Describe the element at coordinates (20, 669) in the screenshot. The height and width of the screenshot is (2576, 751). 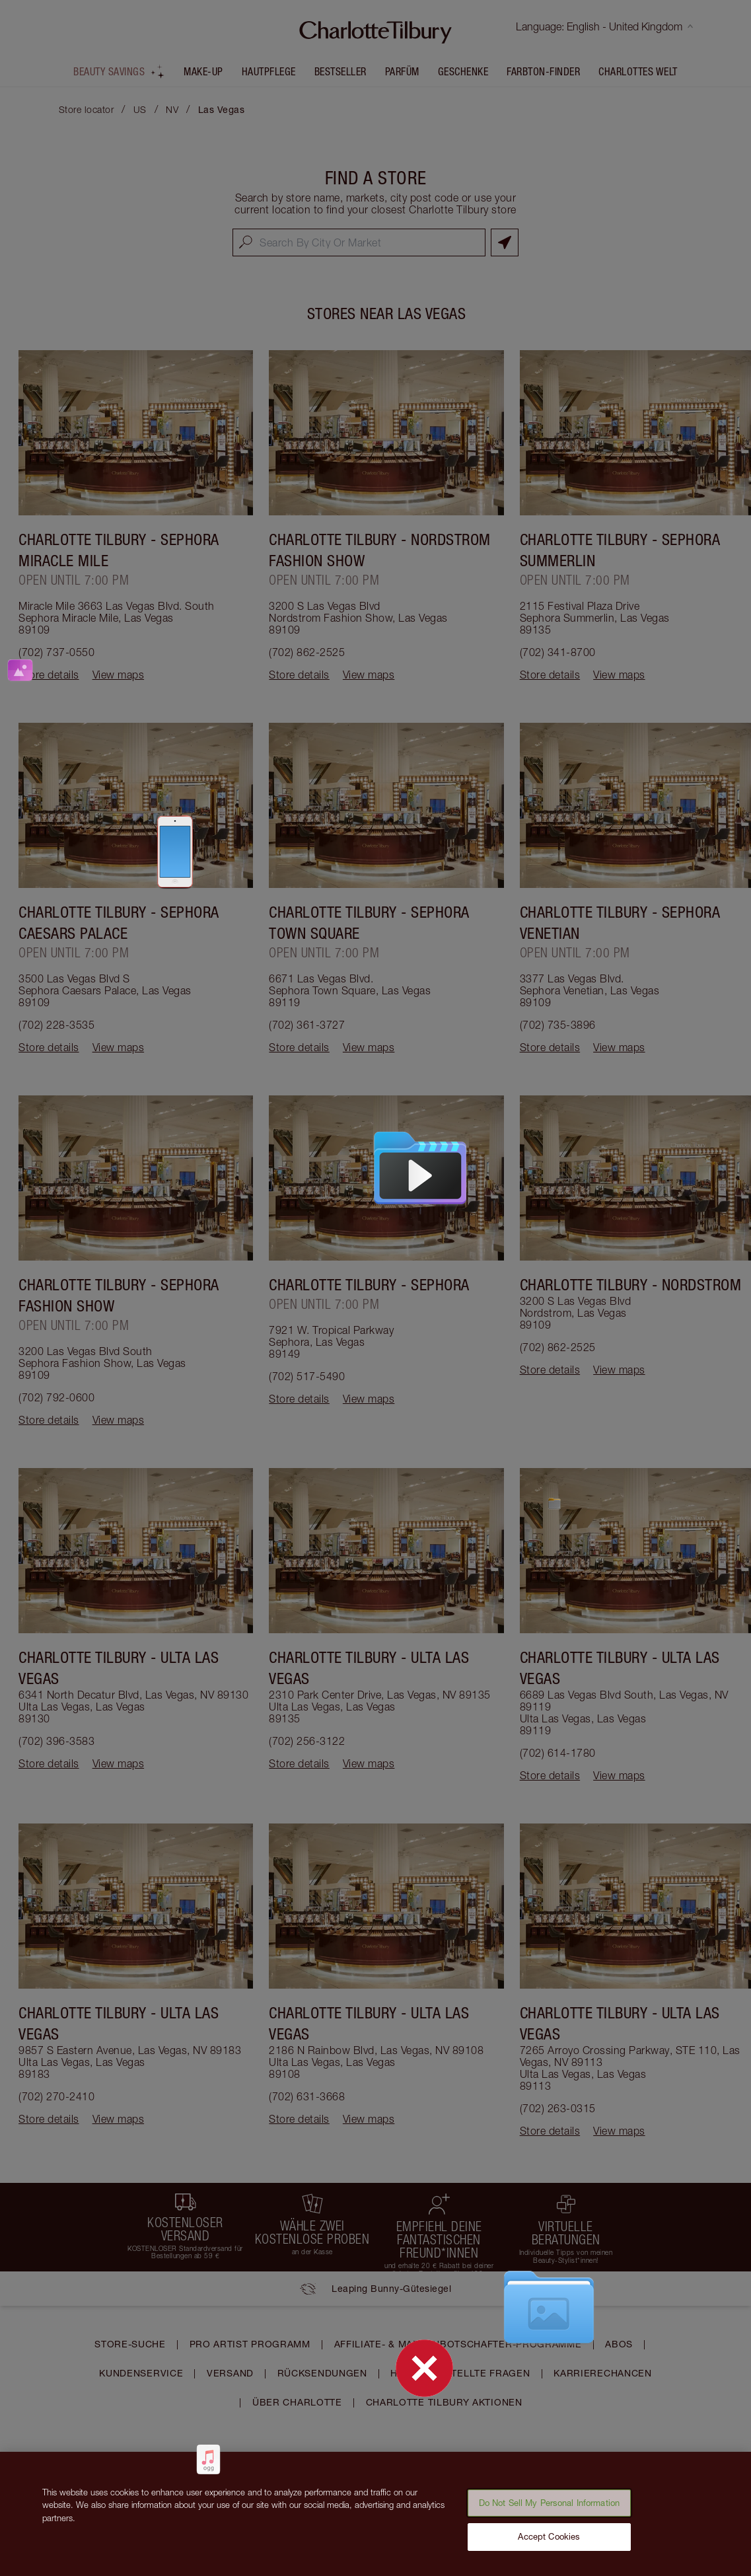
I see `open an image file` at that location.